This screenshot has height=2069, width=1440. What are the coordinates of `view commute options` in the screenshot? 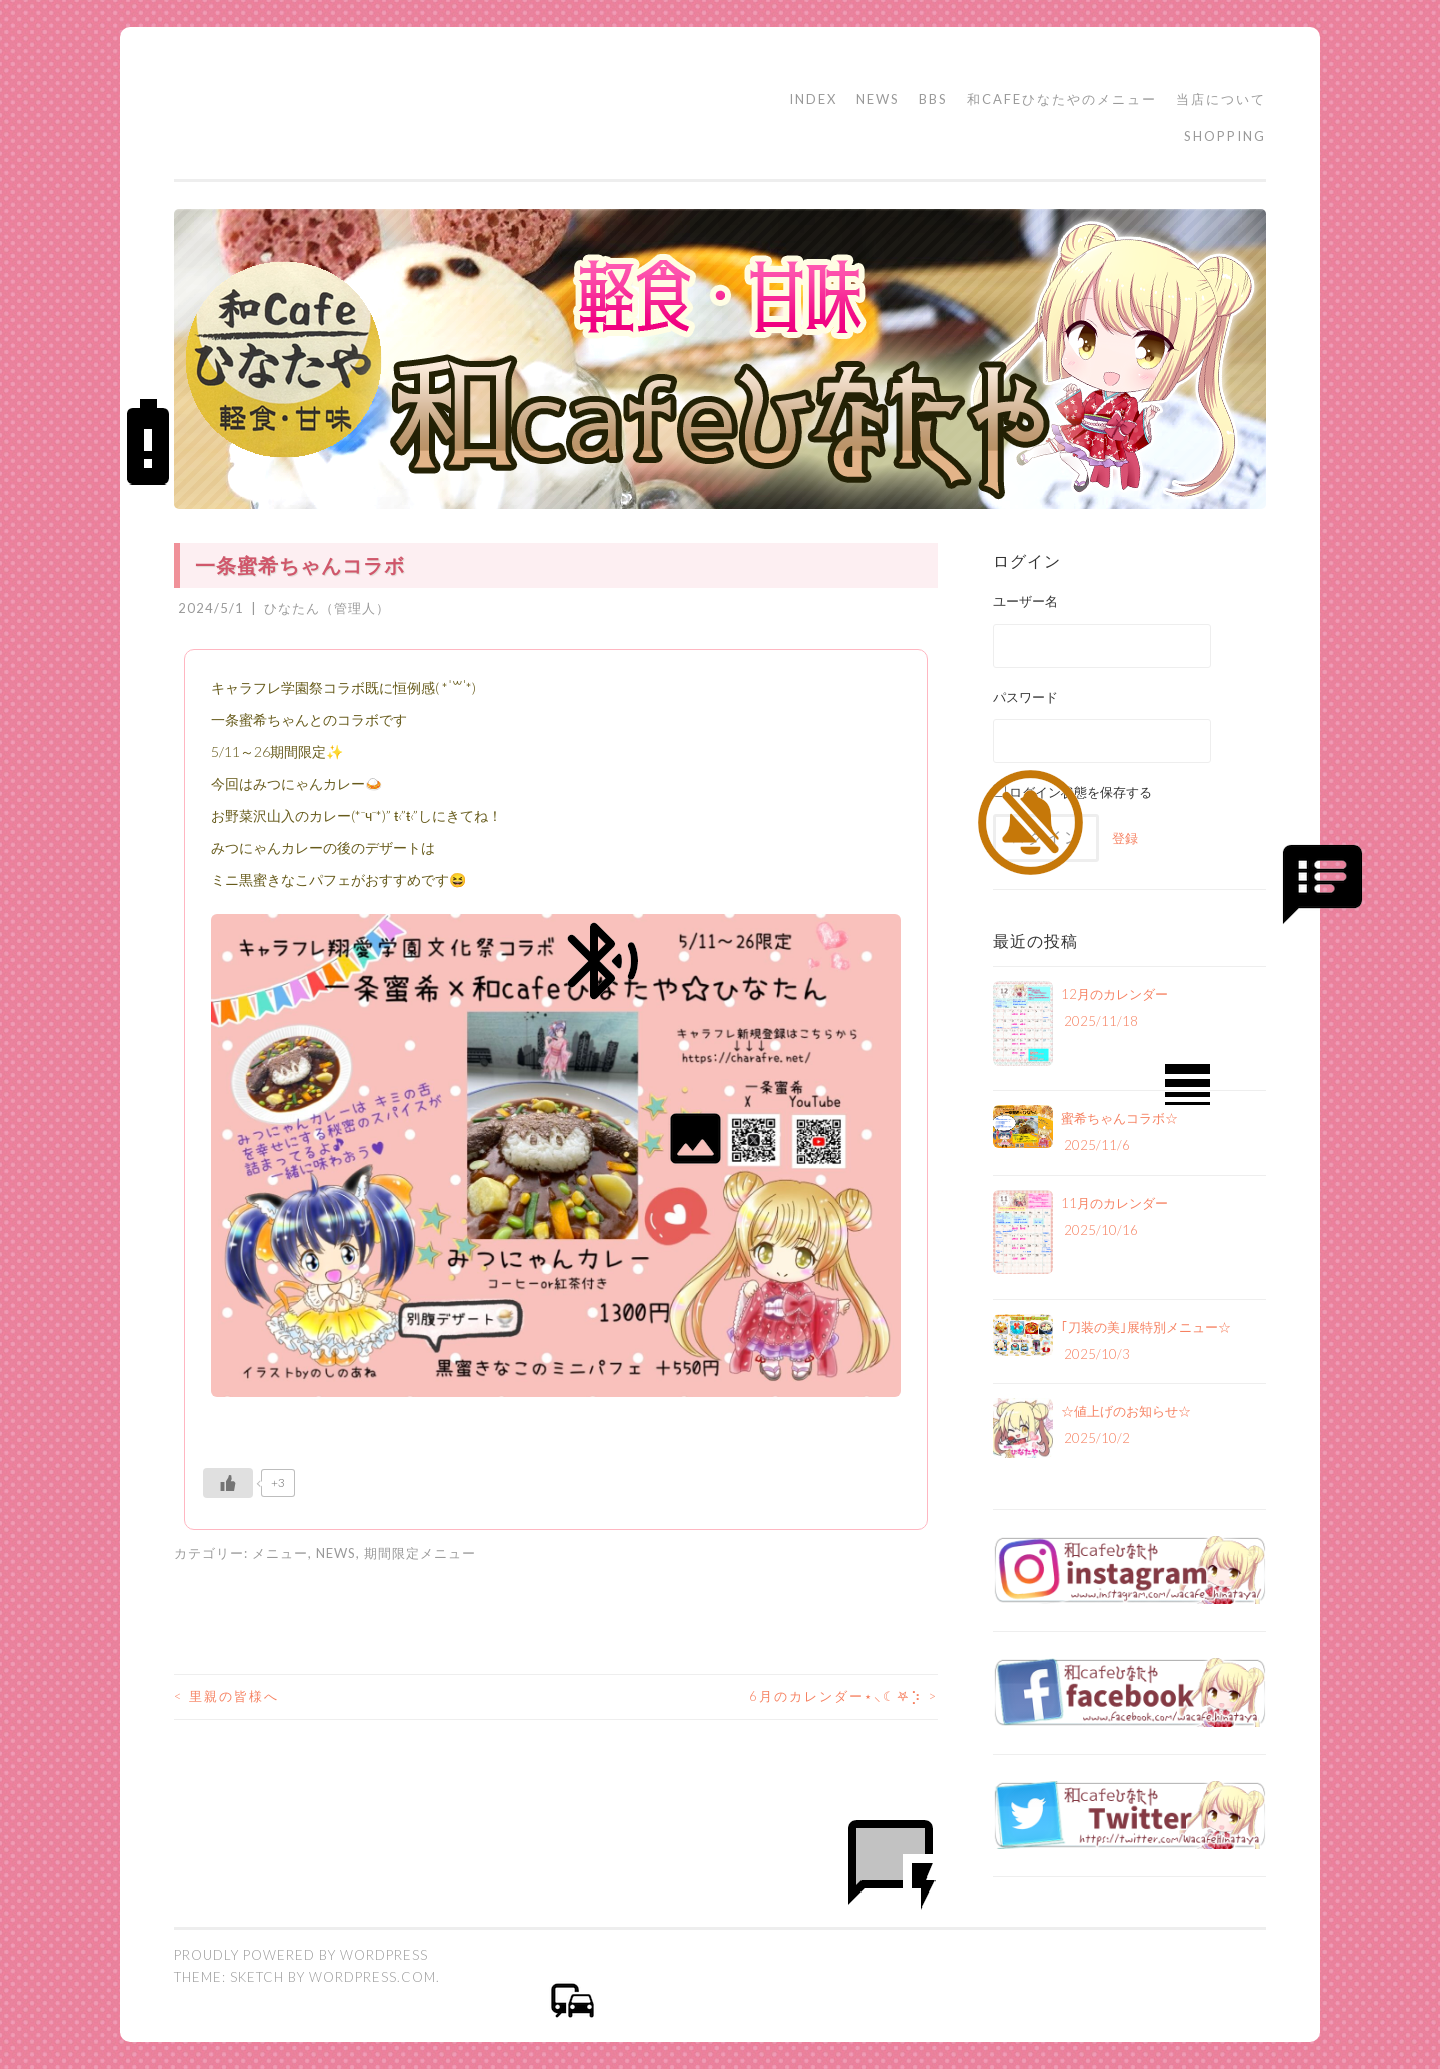 It's located at (572, 2000).